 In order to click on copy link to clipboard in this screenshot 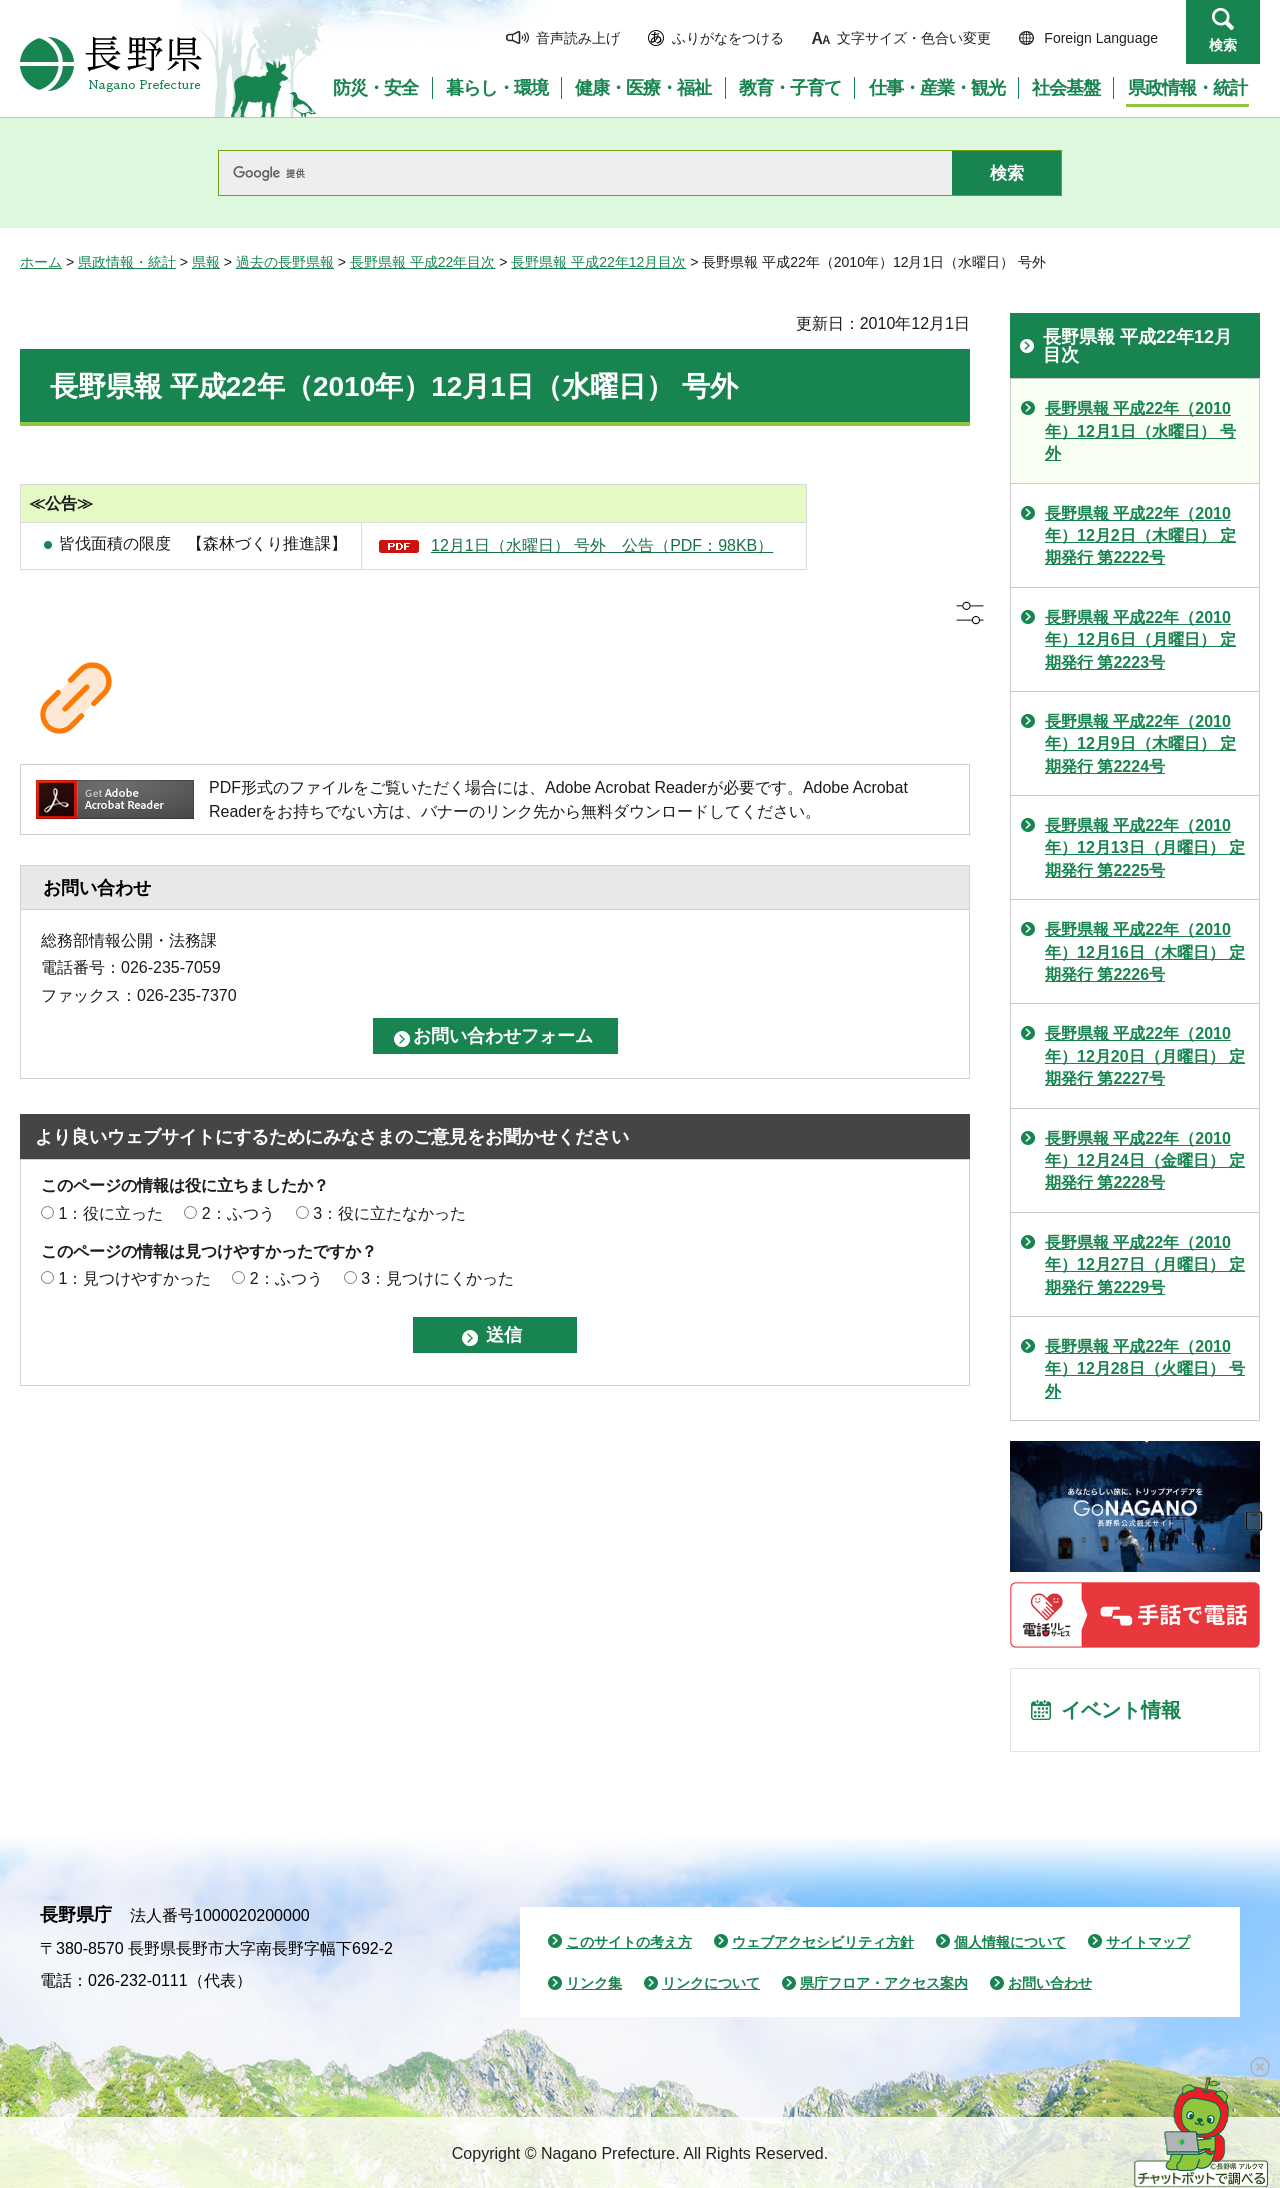, I will do `click(76, 698)`.